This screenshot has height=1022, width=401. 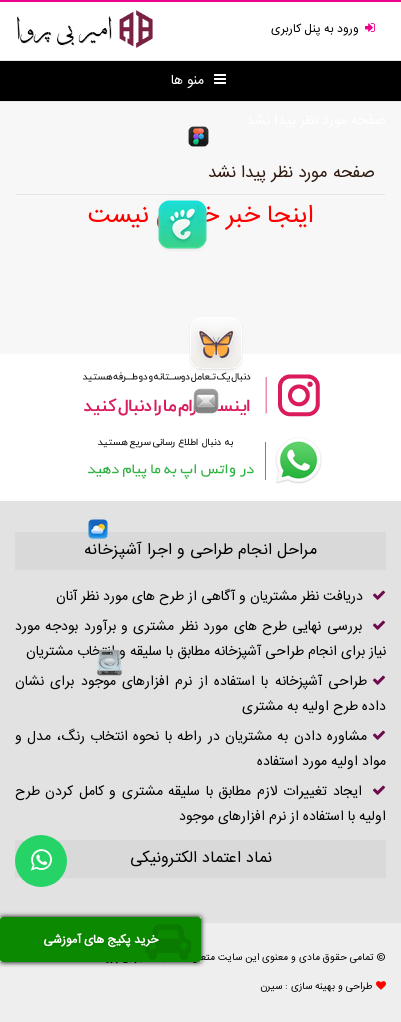 I want to click on open the mail app, so click(x=206, y=401).